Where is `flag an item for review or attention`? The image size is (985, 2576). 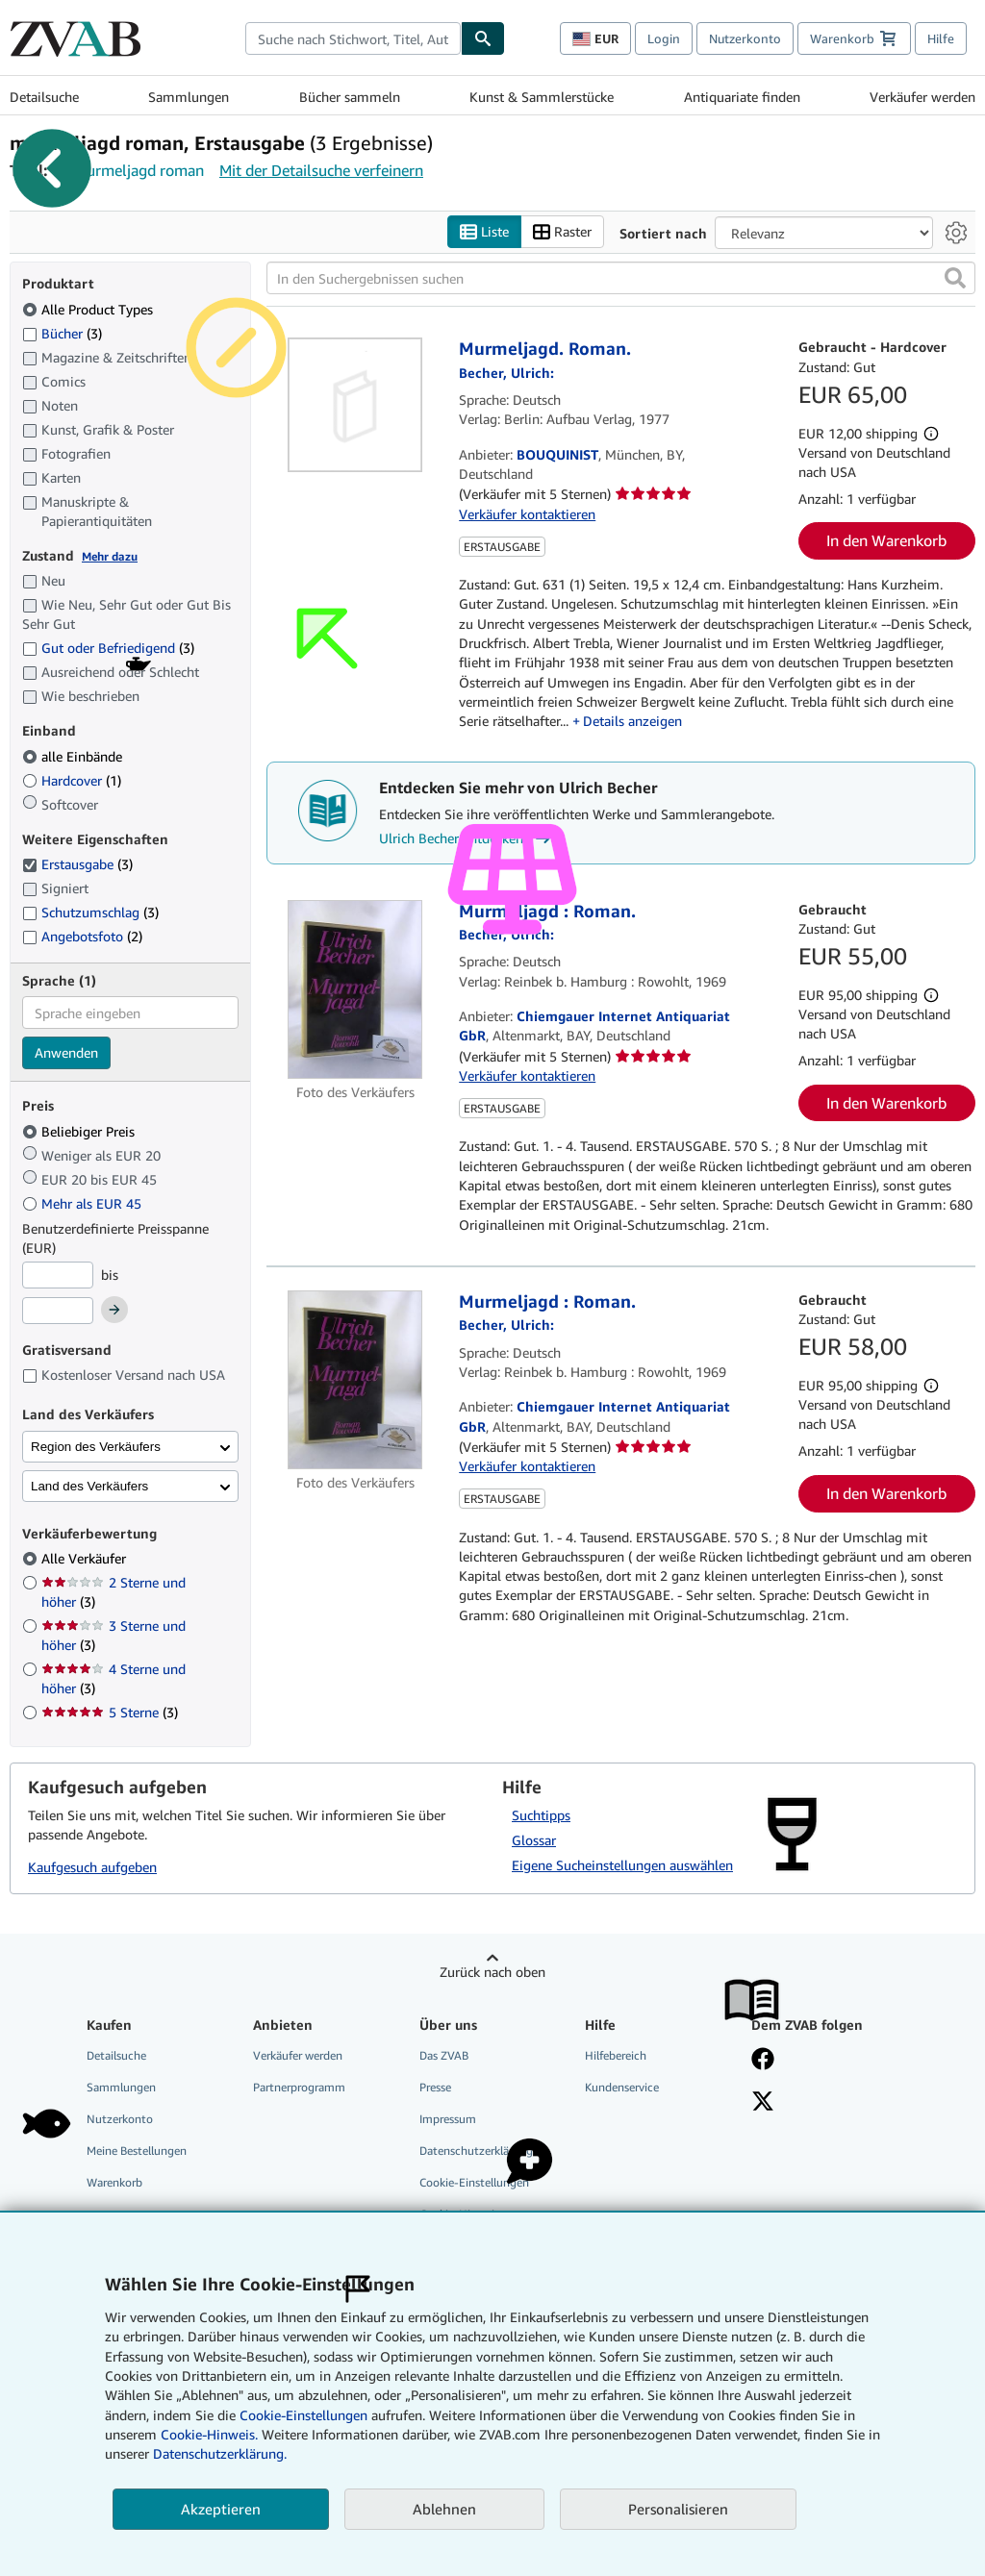 flag an item for review or attention is located at coordinates (358, 2288).